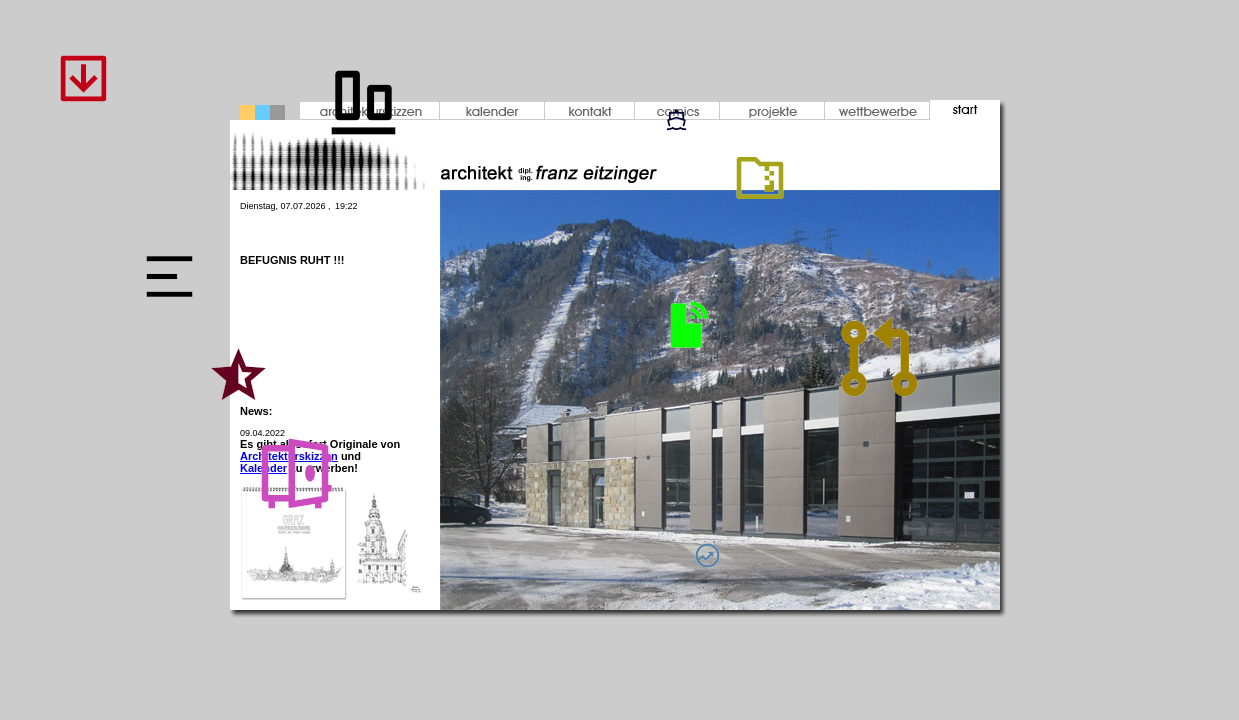 This screenshot has width=1239, height=720. I want to click on access secure storage or vault, so click(295, 475).